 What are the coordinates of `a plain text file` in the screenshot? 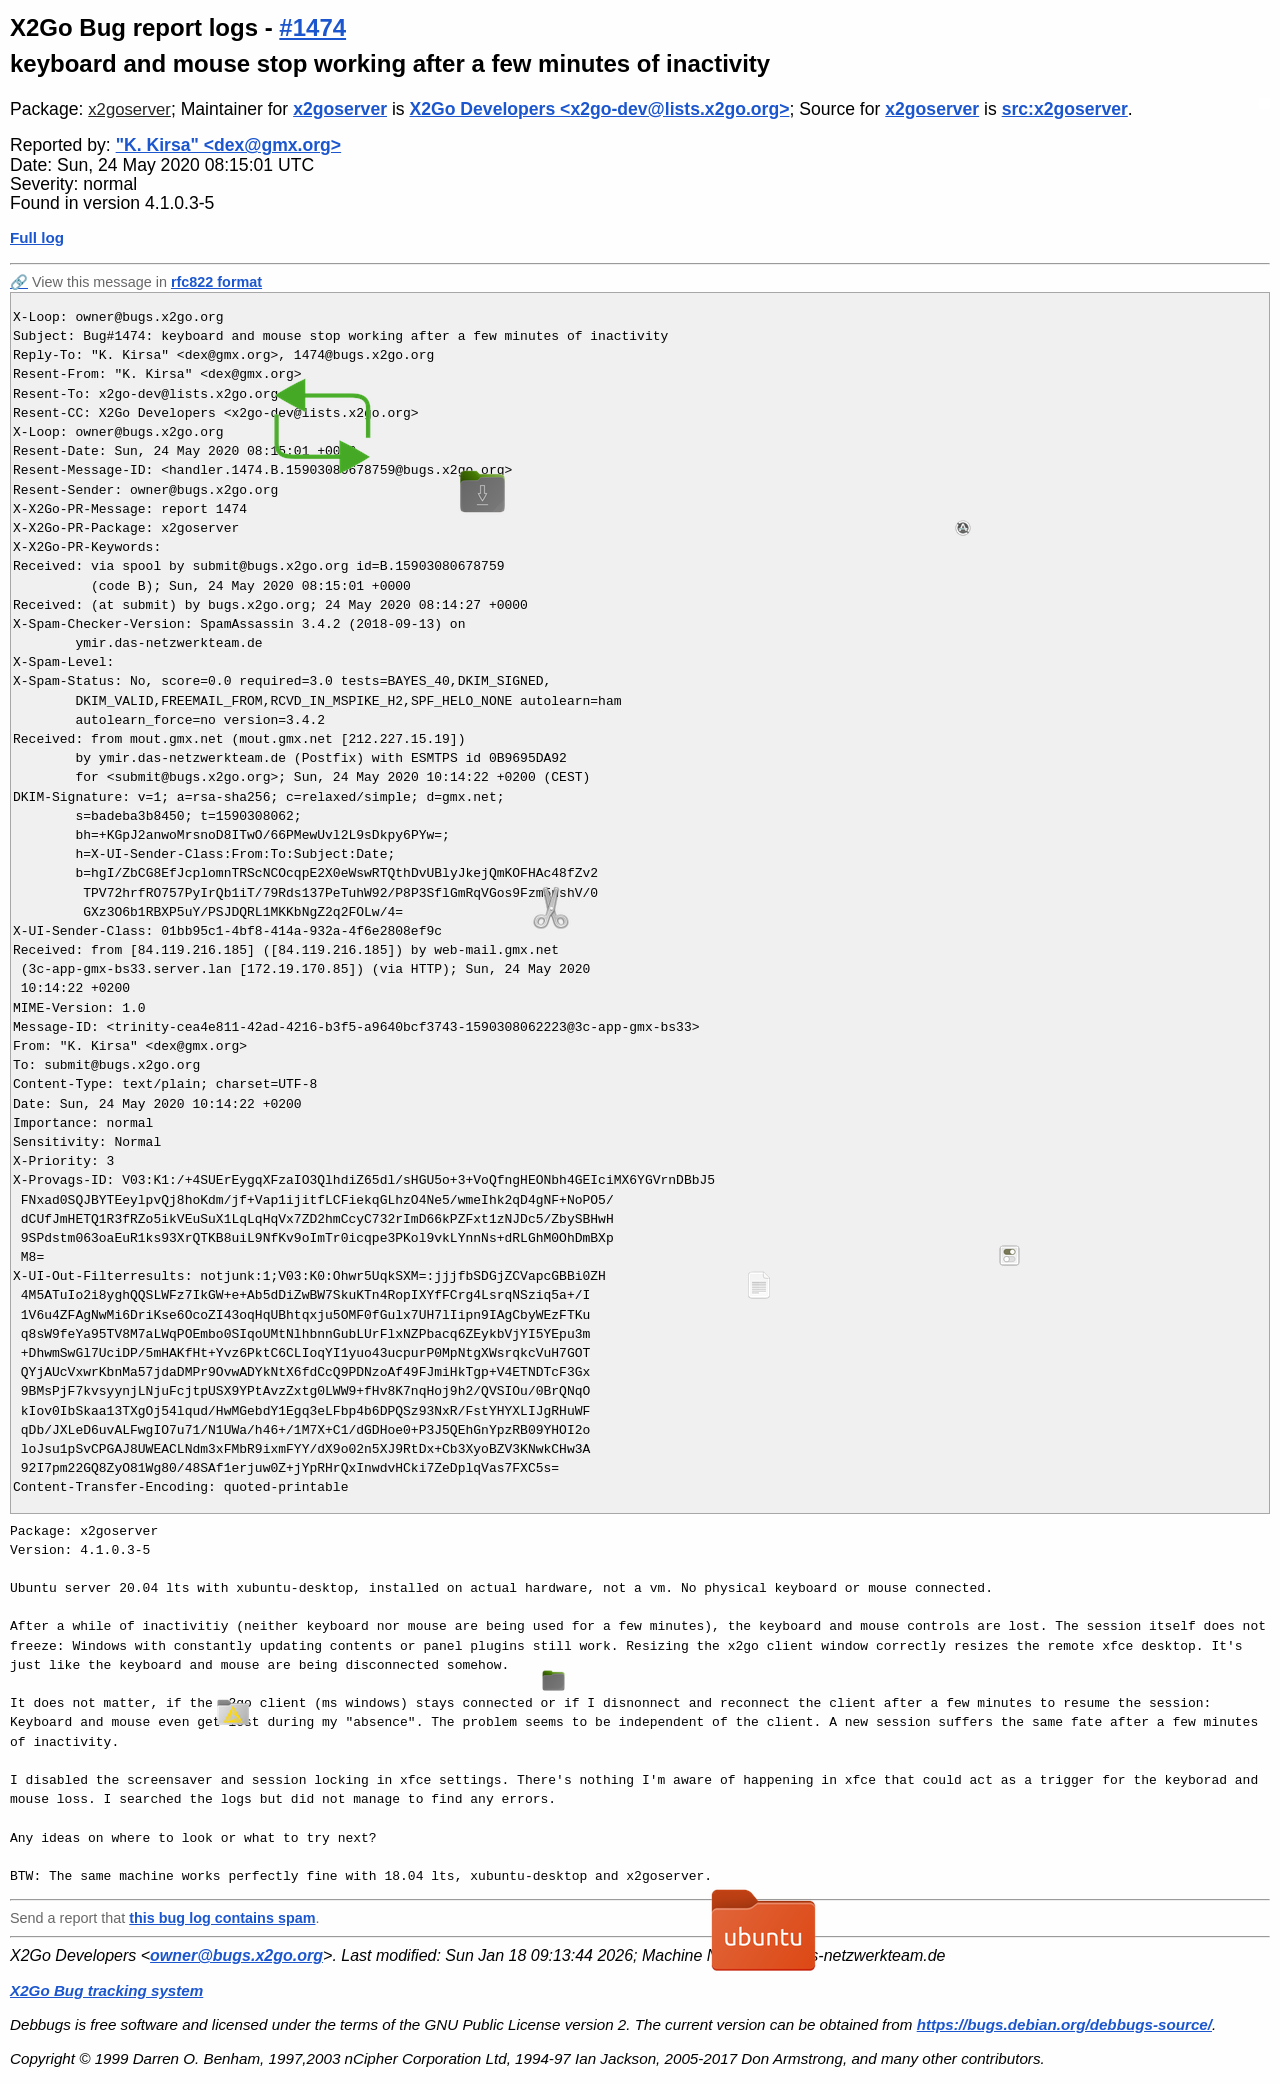 It's located at (759, 1285).